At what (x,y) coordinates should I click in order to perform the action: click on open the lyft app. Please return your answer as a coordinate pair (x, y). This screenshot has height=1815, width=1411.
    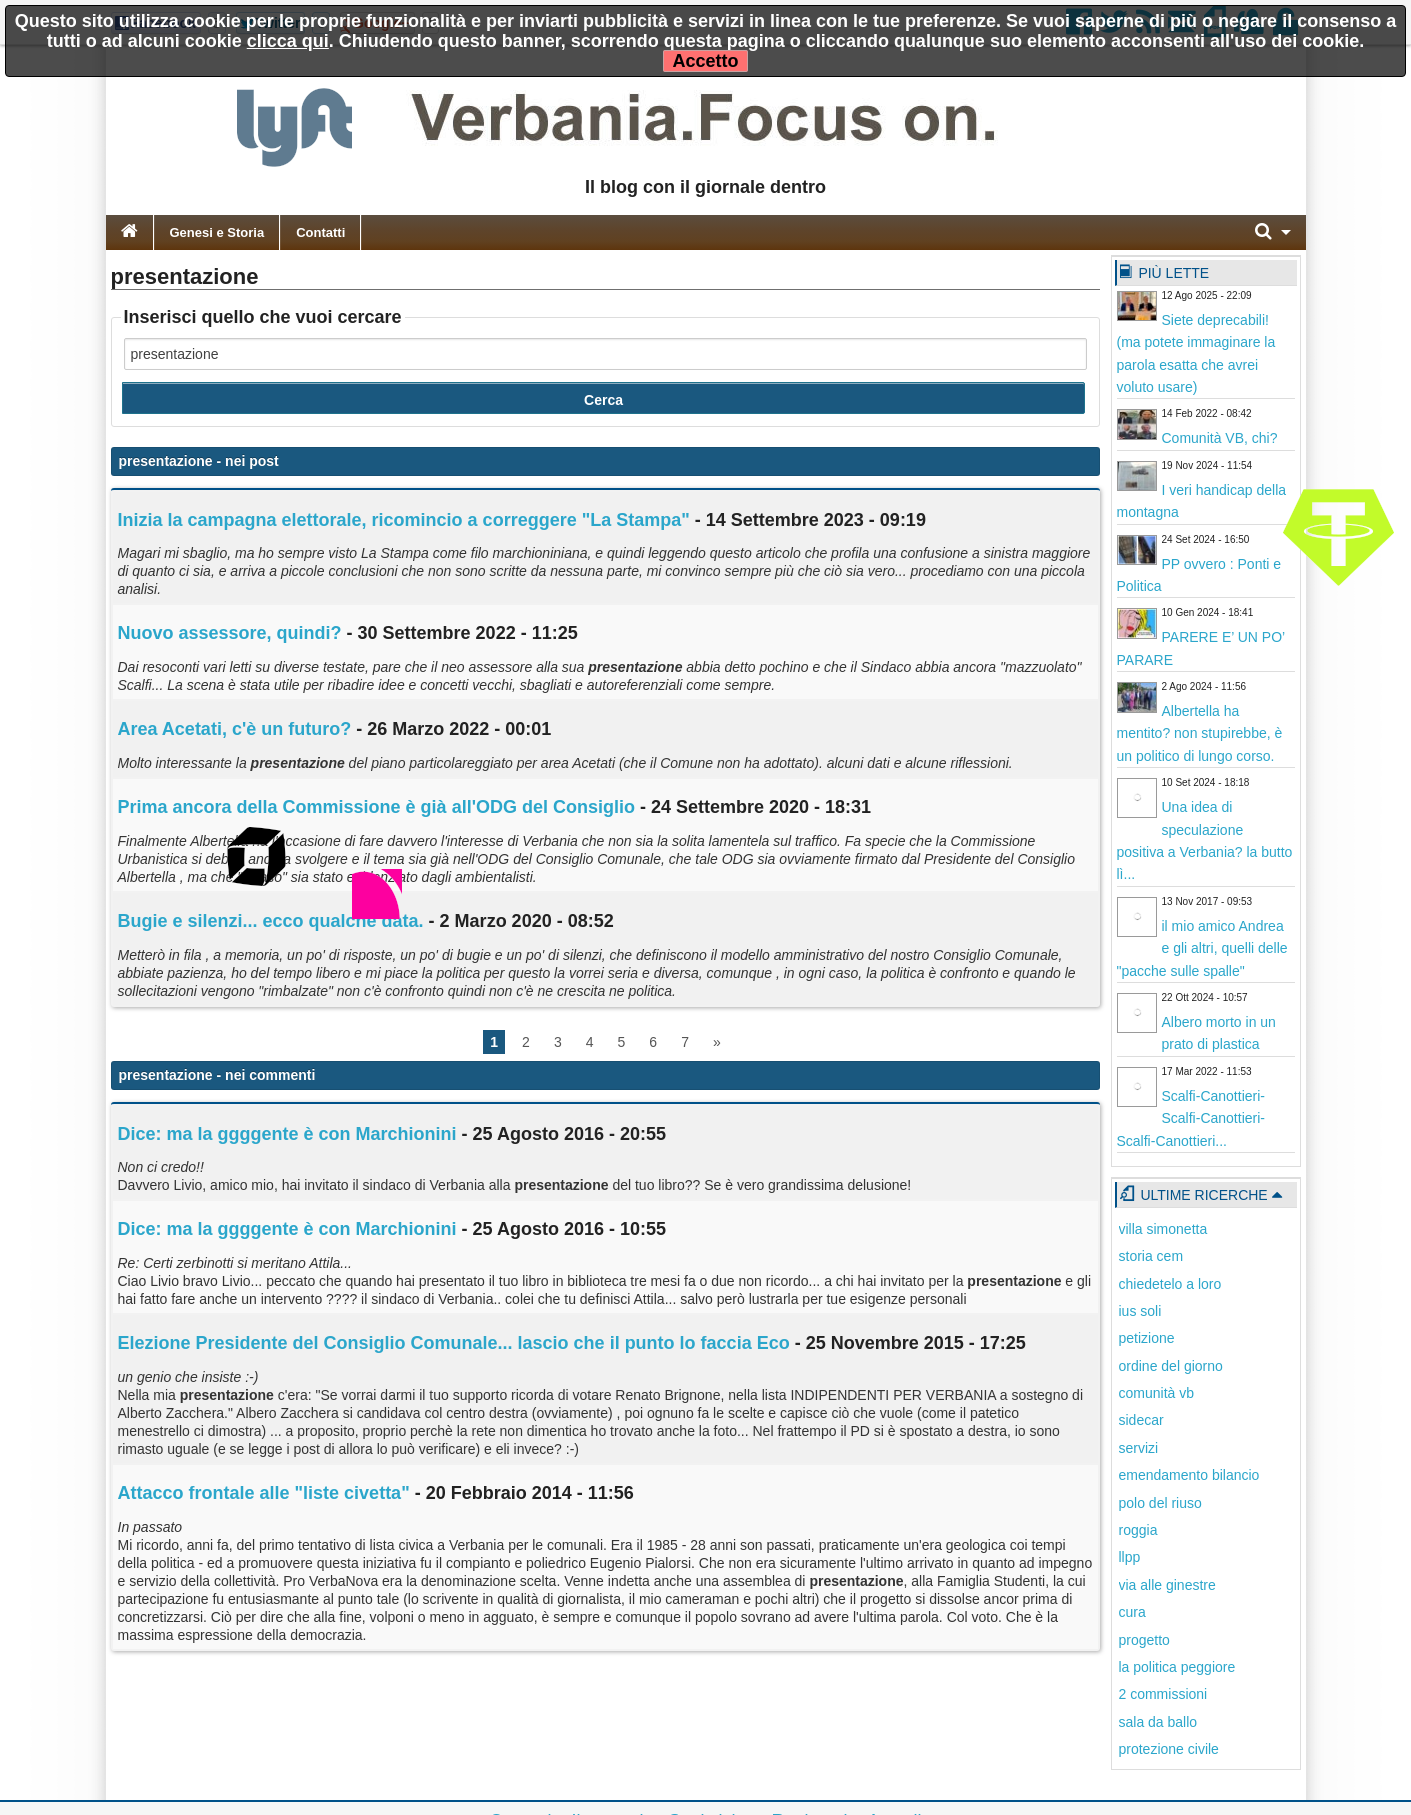
    Looking at the image, I should click on (294, 127).